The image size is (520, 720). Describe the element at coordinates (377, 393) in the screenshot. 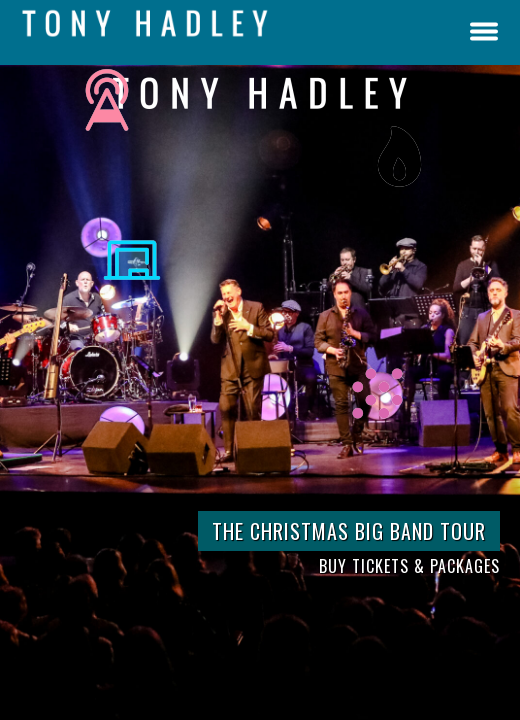

I see `adjust image grain or noise settings` at that location.